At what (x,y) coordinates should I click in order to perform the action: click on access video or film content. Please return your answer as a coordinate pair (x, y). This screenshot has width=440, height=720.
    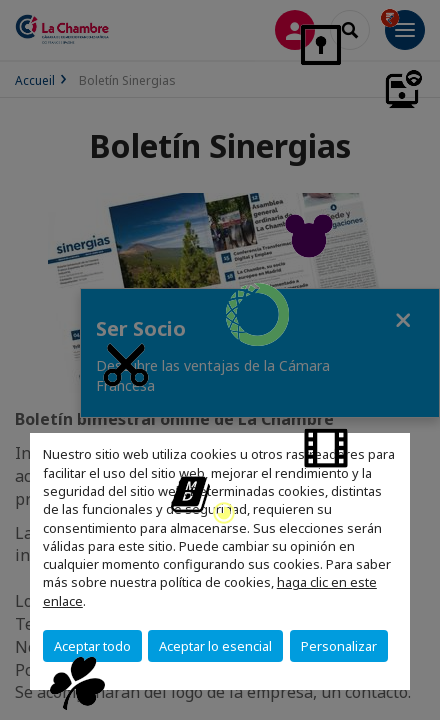
    Looking at the image, I should click on (326, 448).